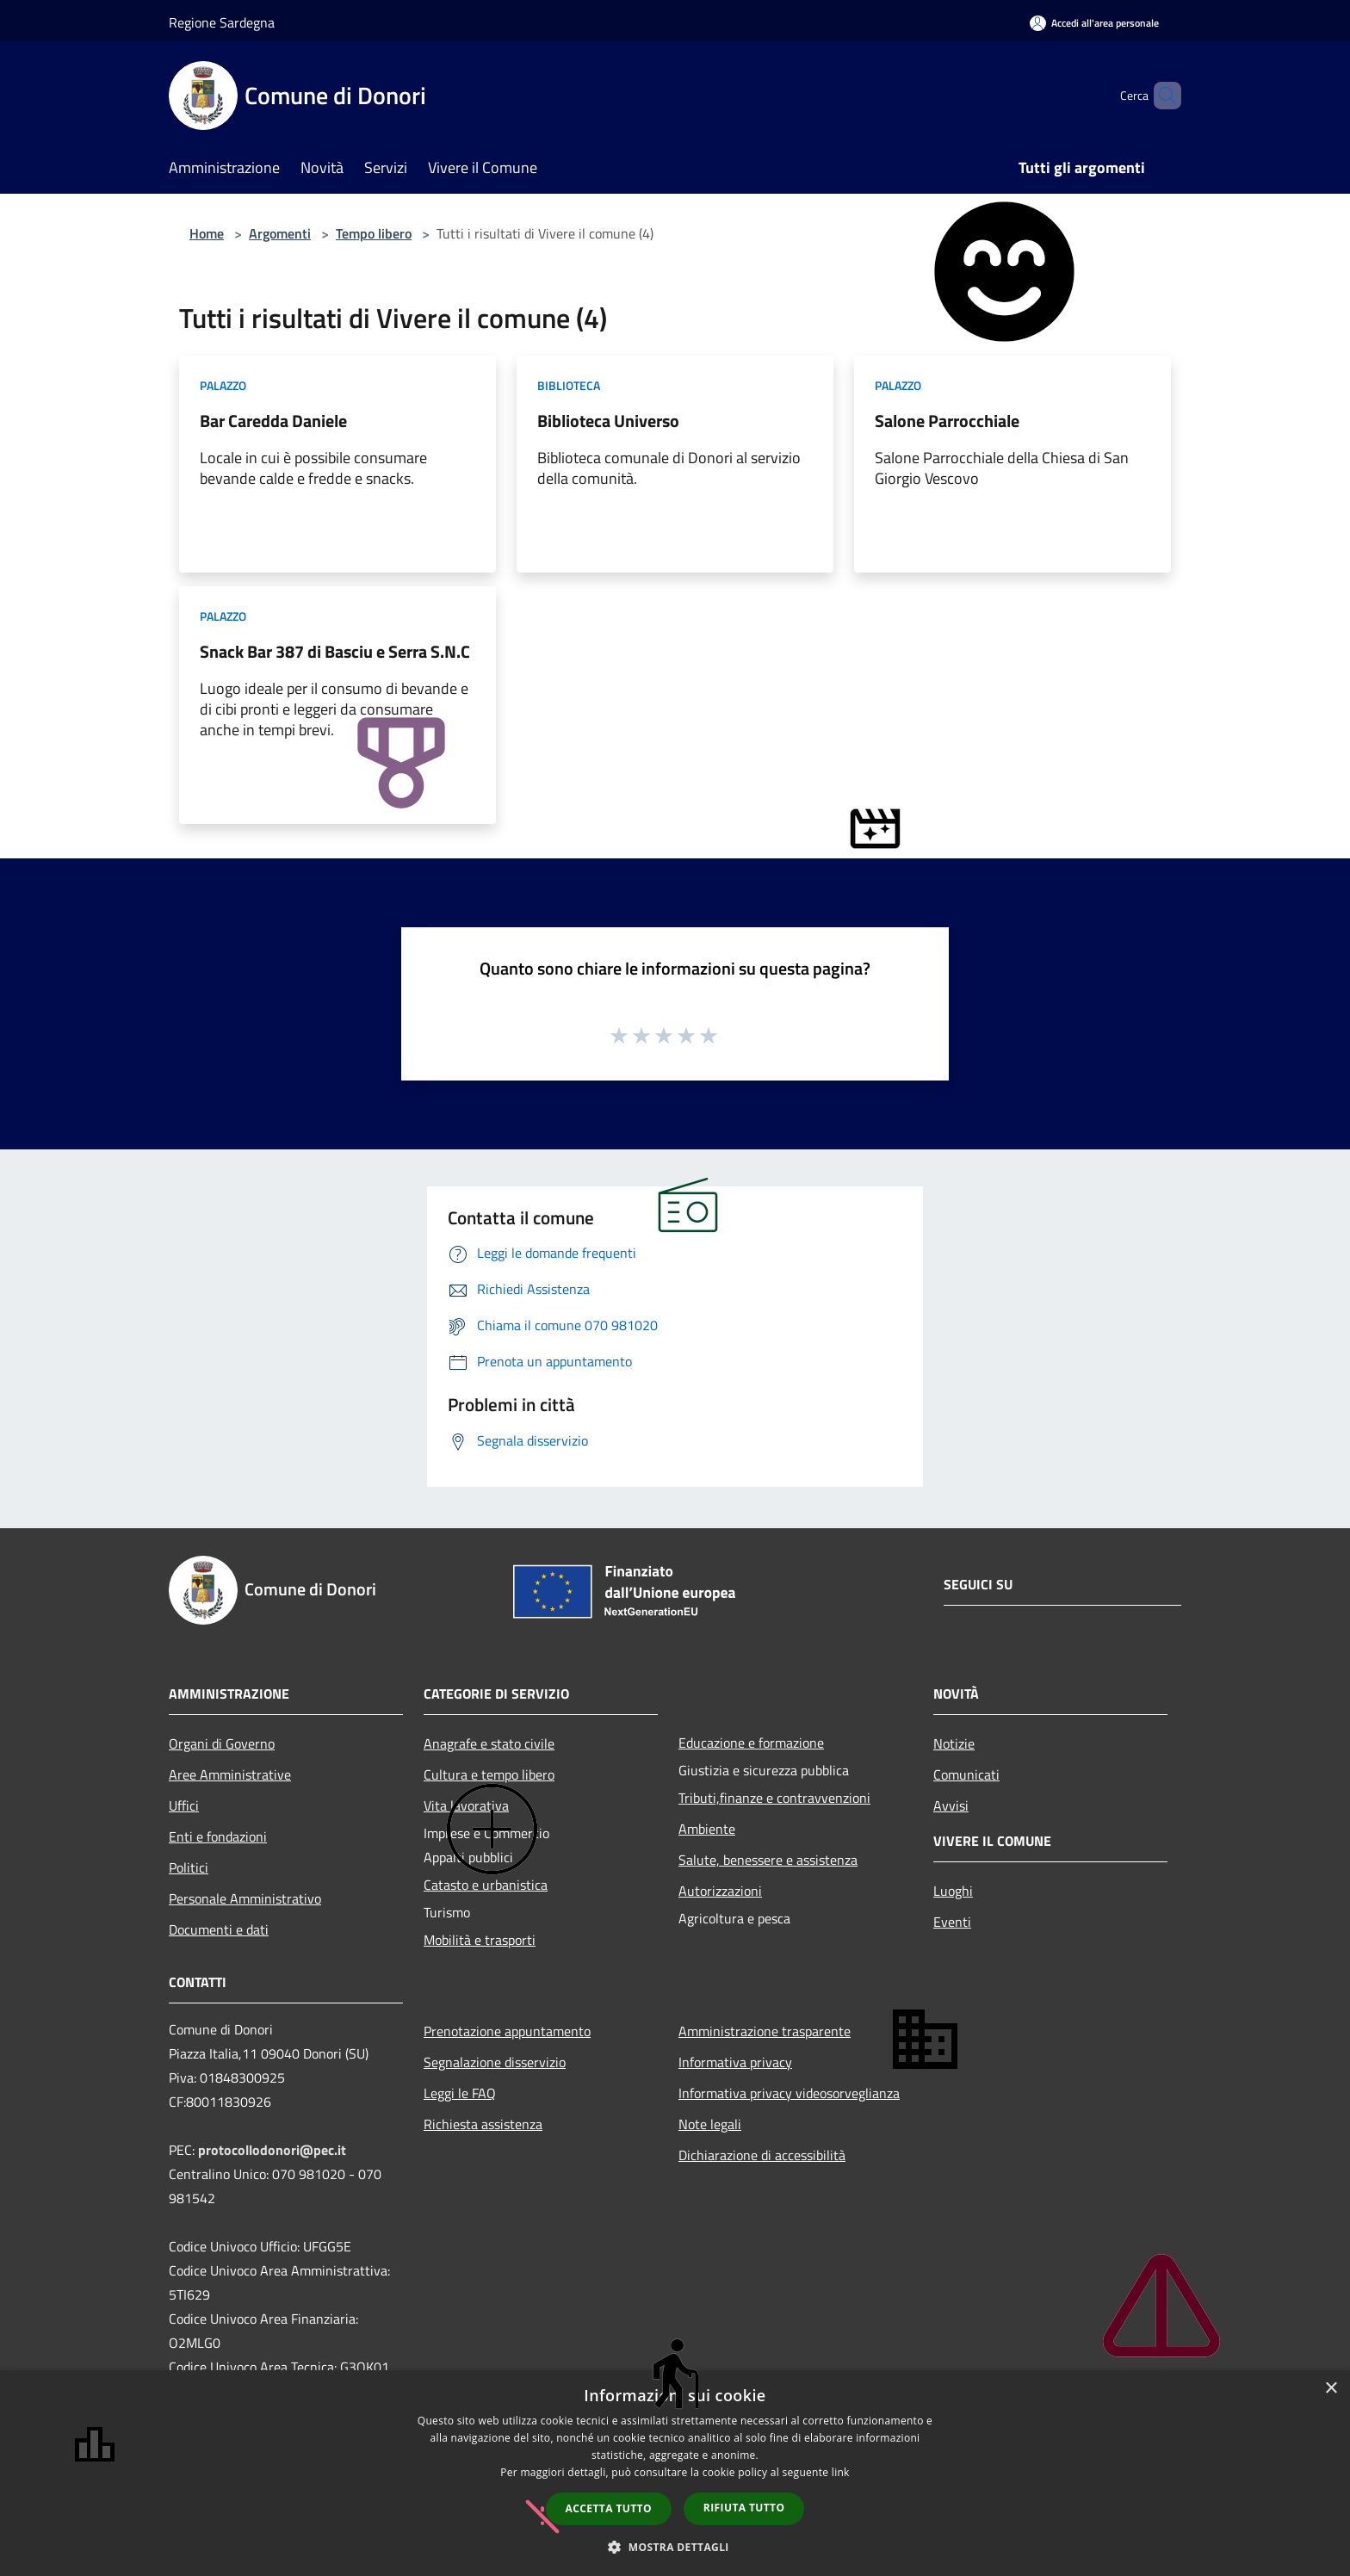 Image resolution: width=1350 pixels, height=2576 pixels. Describe the element at coordinates (672, 2373) in the screenshot. I see `access elderly or senior accessibility settings` at that location.